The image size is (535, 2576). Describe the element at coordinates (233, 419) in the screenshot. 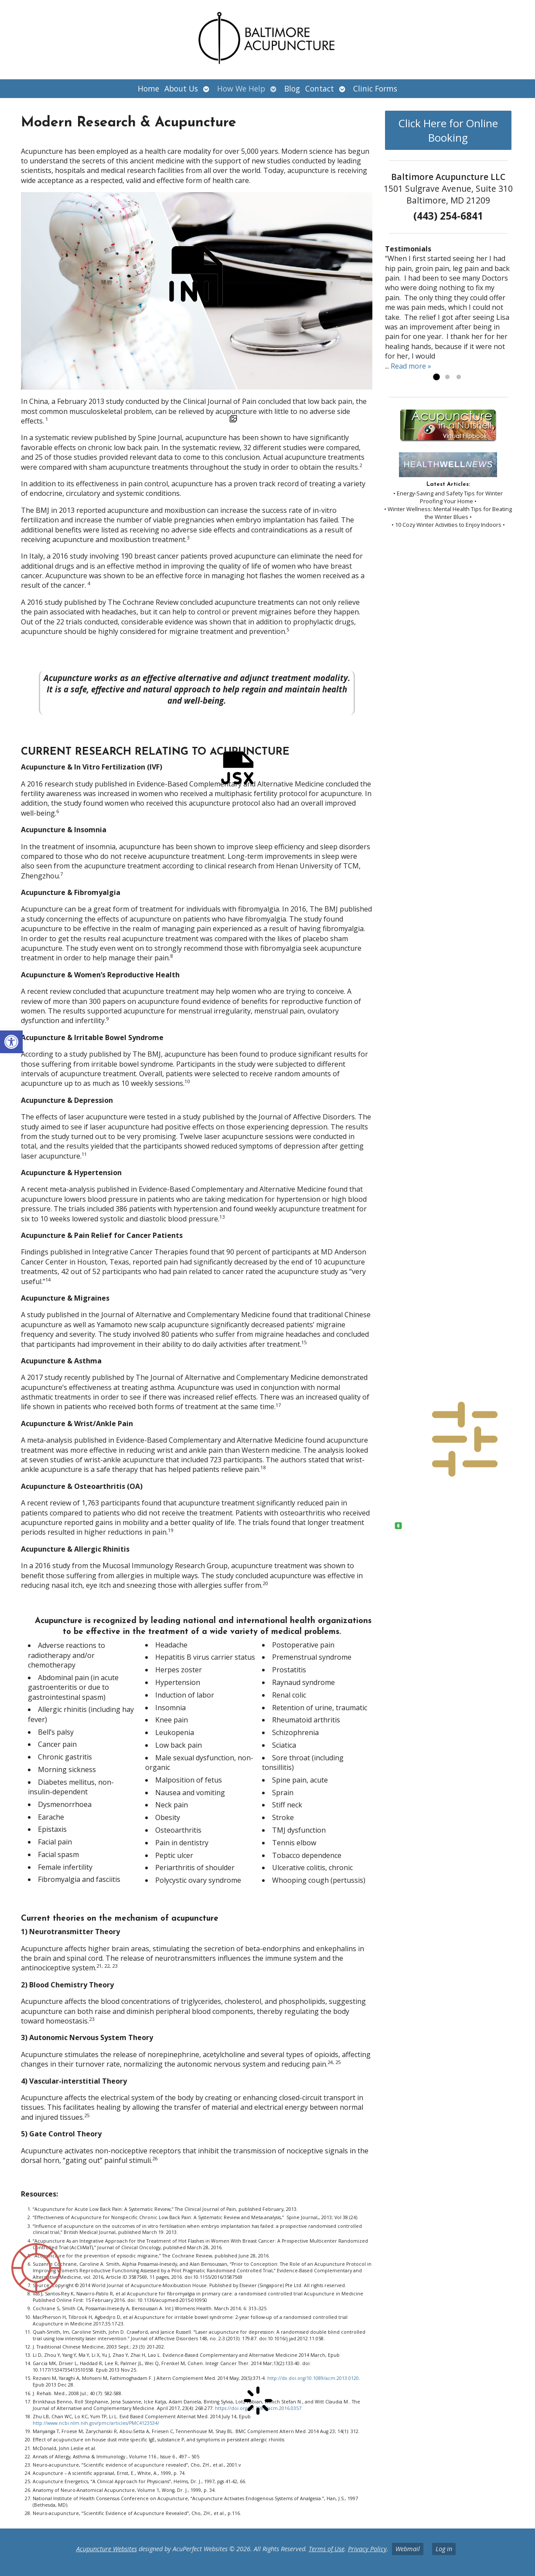

I see `view photo gallery` at that location.